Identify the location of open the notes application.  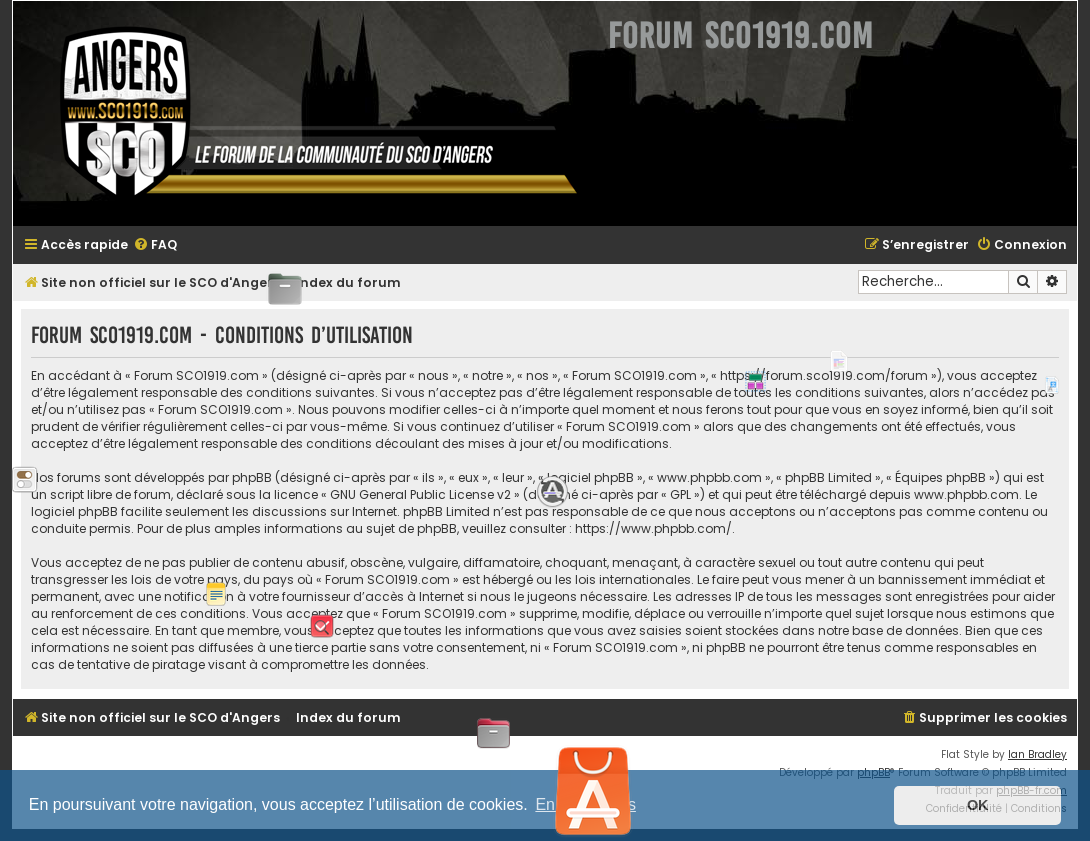
(216, 594).